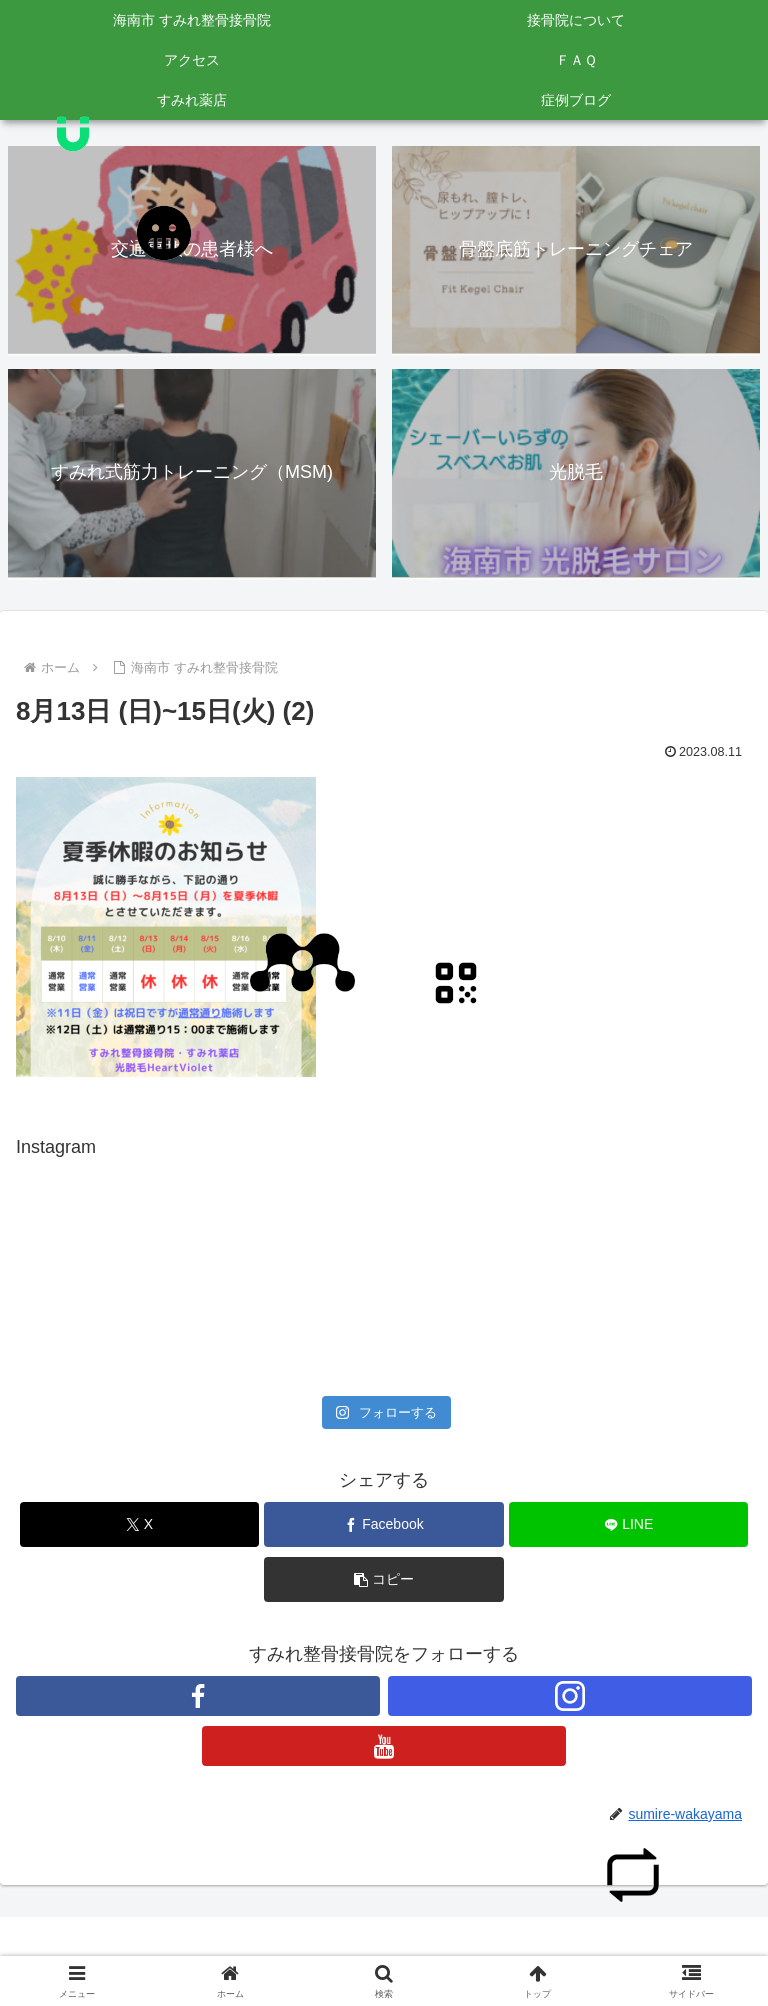  Describe the element at coordinates (164, 233) in the screenshot. I see `indicates an awkward or uncomfortable status` at that location.